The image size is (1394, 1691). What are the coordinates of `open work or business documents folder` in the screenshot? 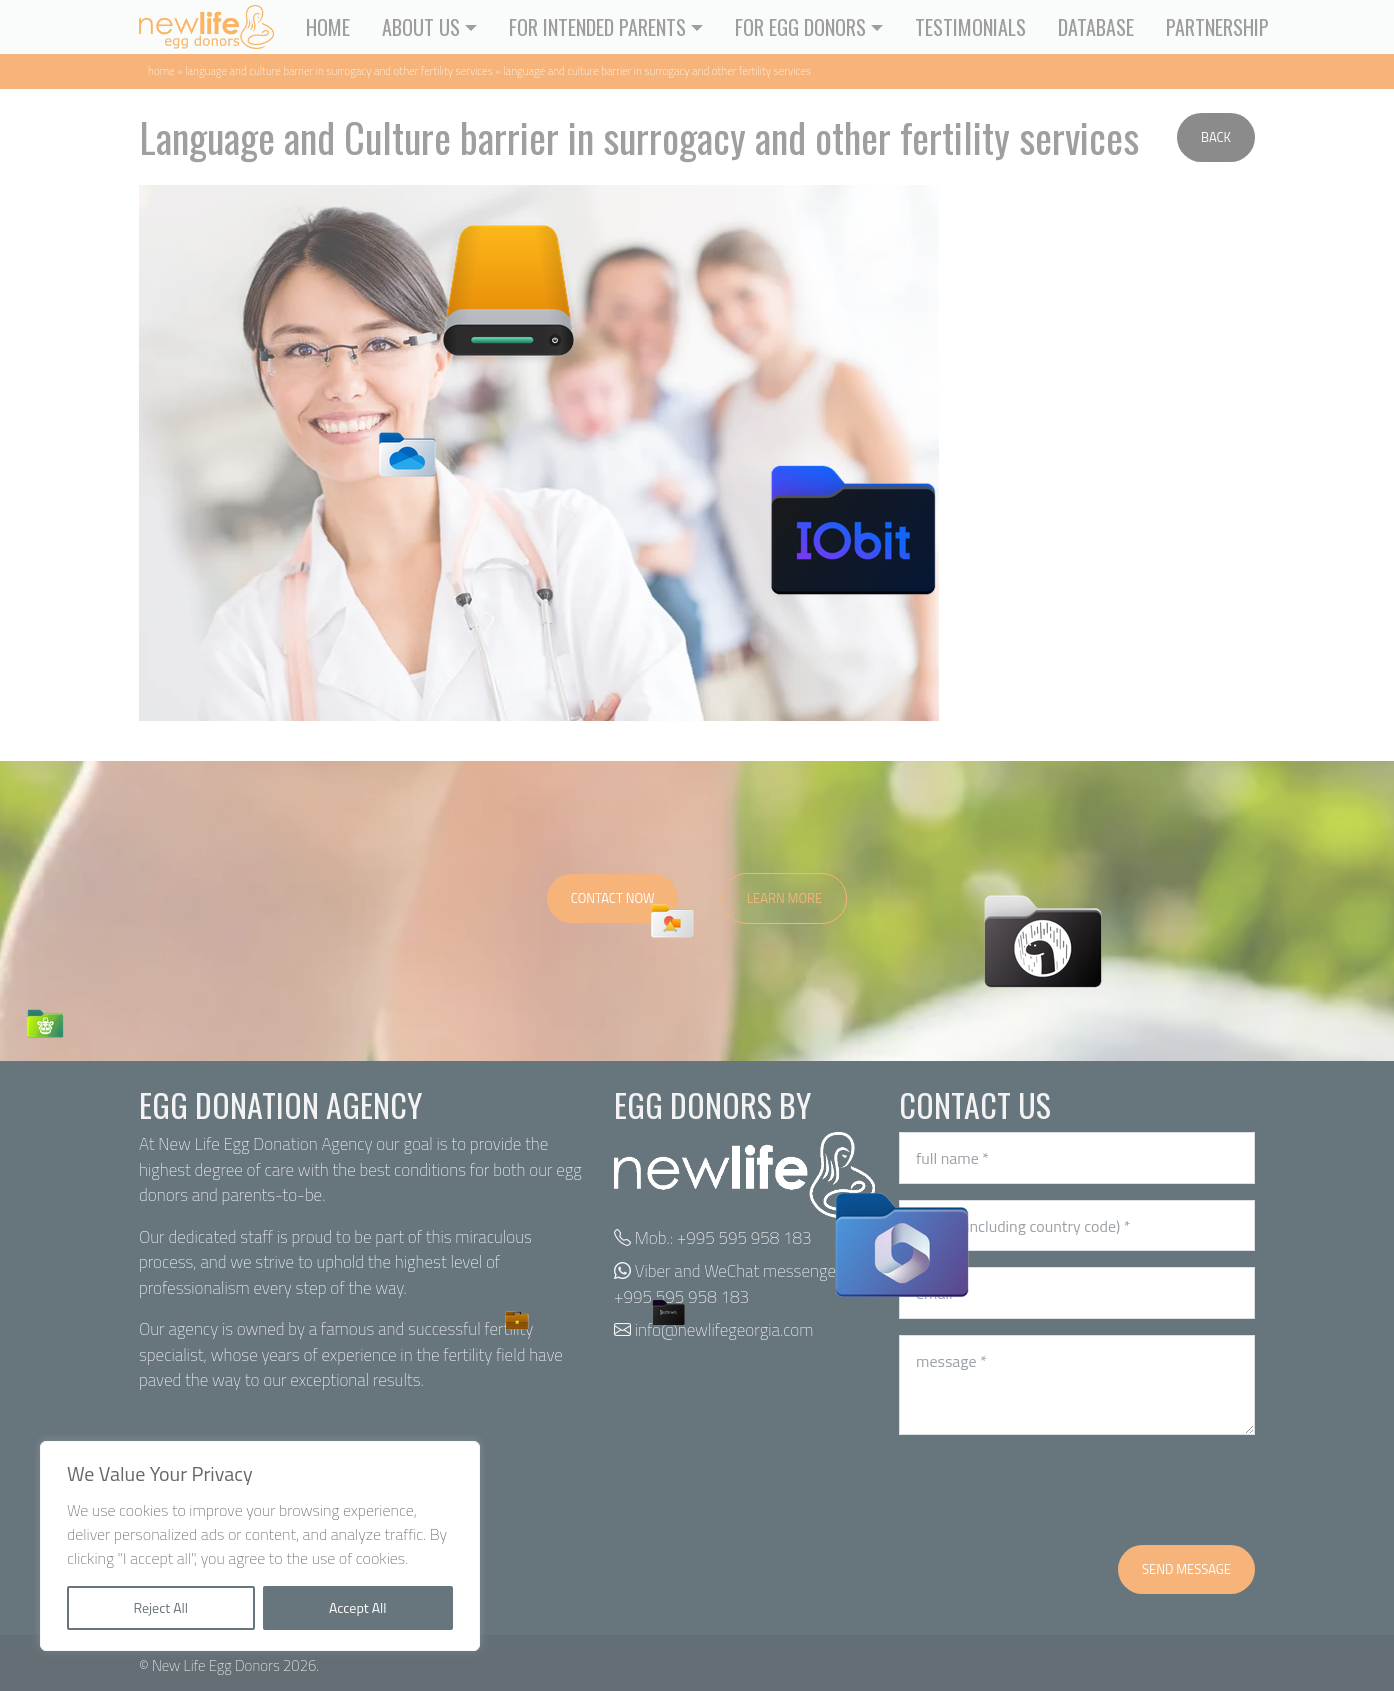 It's located at (517, 1321).